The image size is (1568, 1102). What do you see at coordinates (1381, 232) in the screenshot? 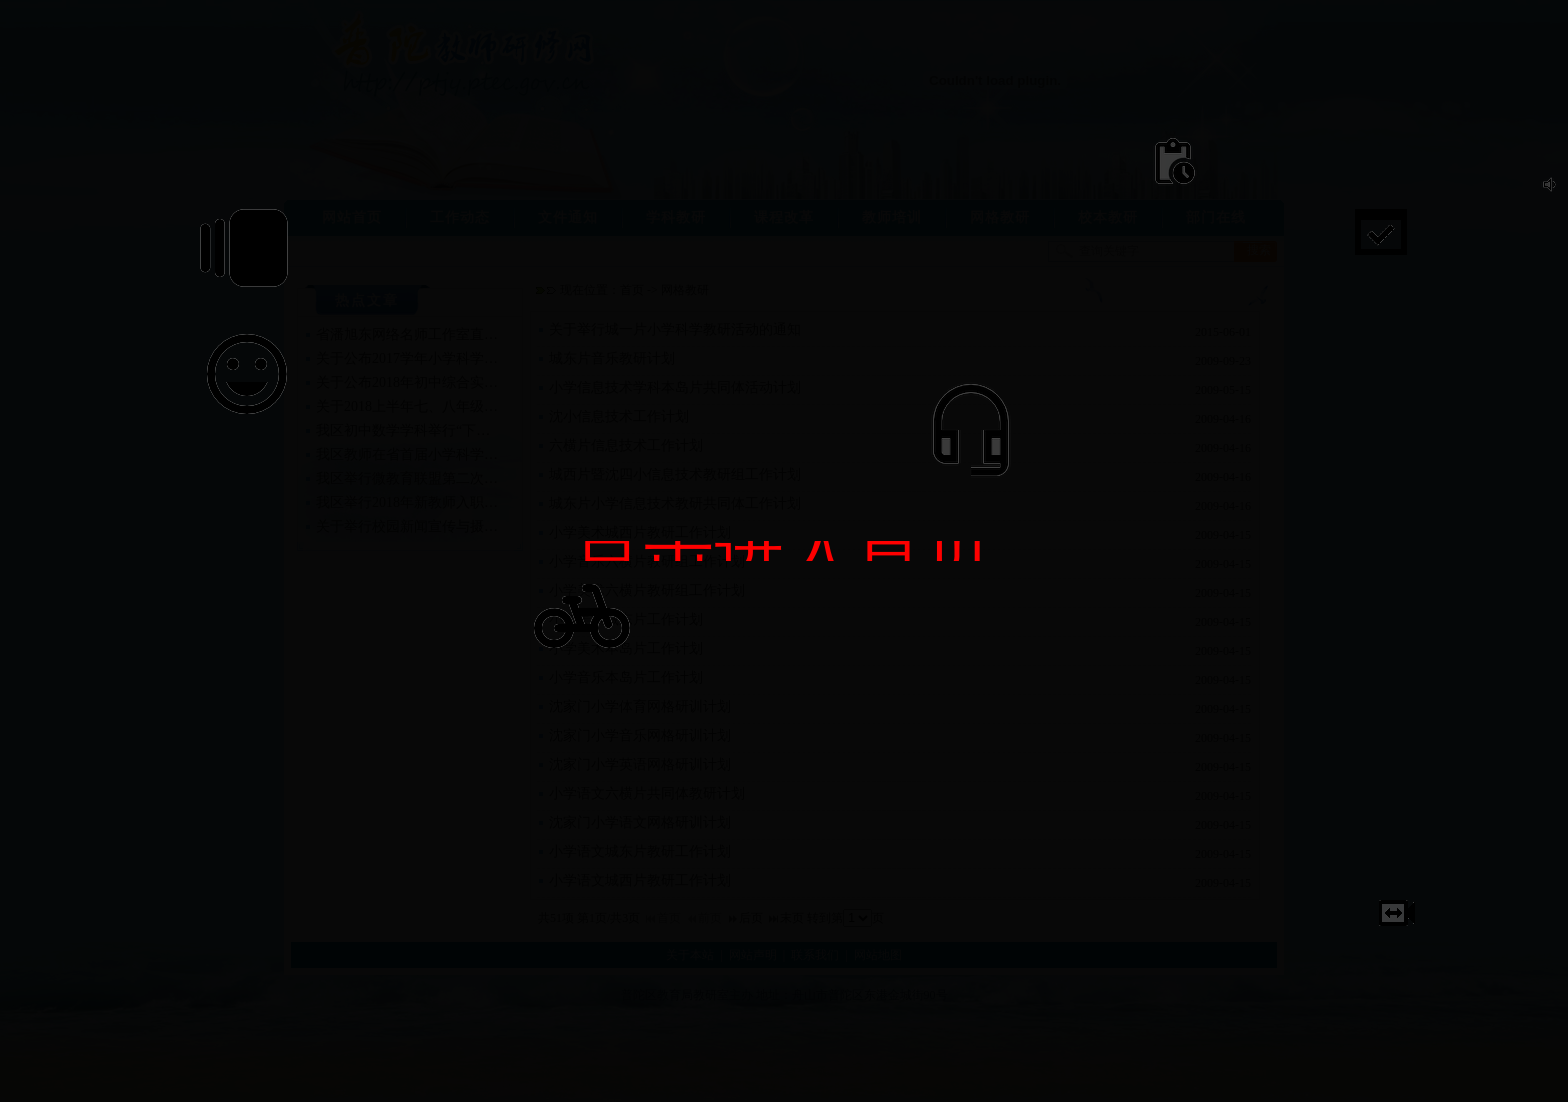
I see `indicates a verified domain or website` at bounding box center [1381, 232].